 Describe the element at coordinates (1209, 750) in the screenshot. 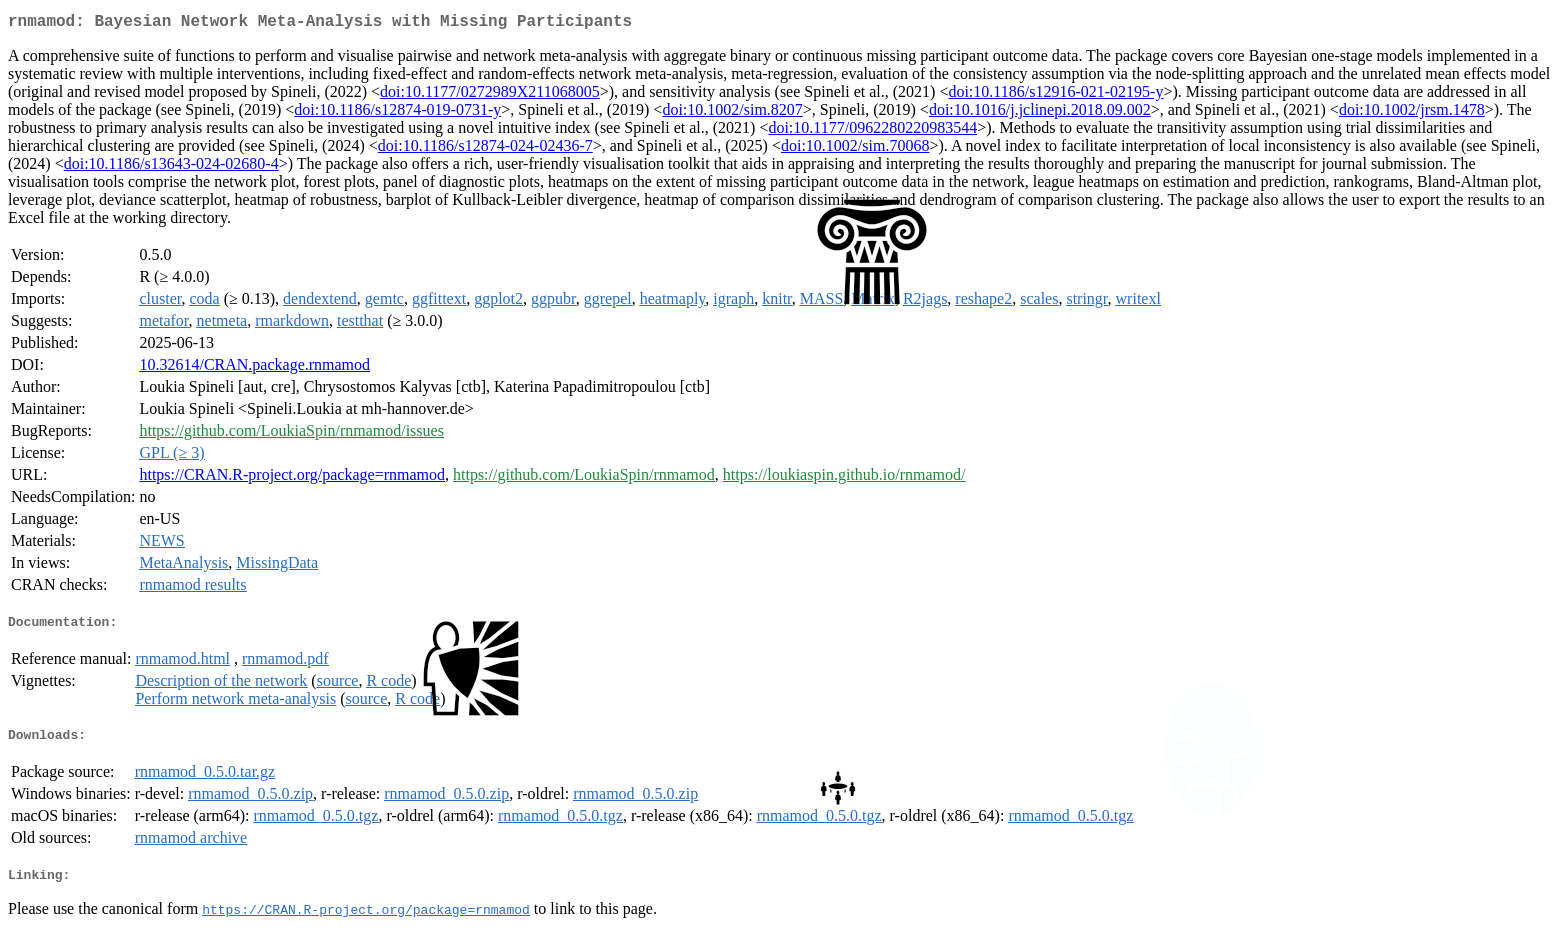

I see `indicates a defeated or knocked out character` at that location.